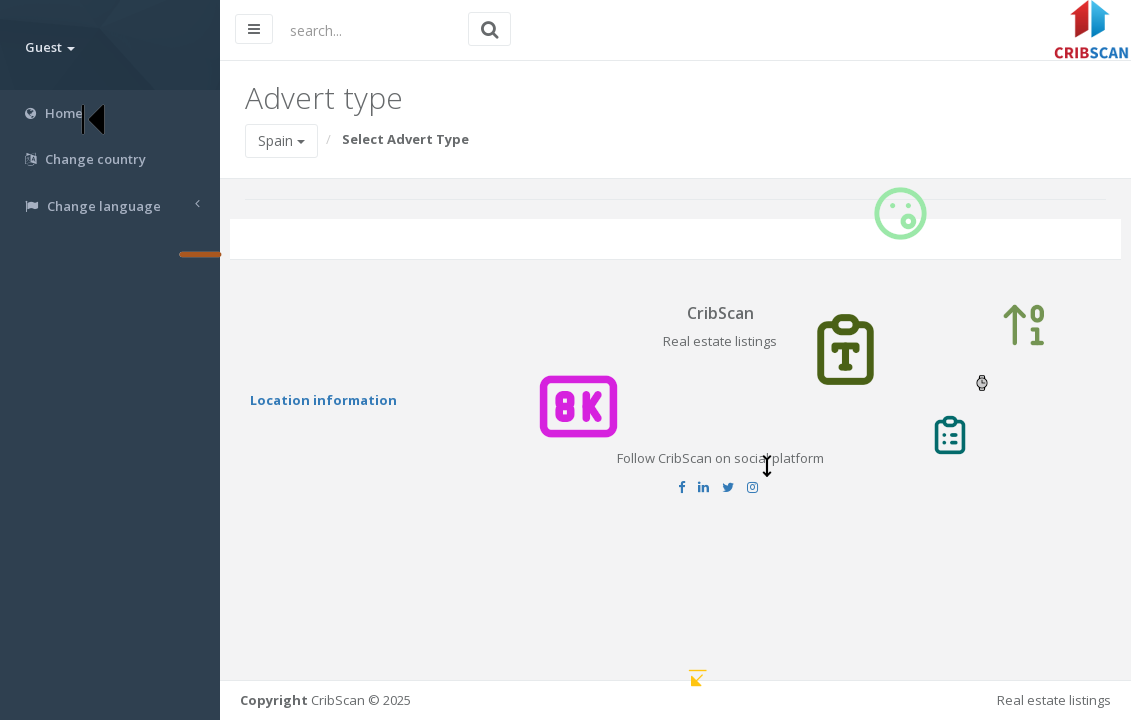  What do you see at coordinates (578, 406) in the screenshot?
I see `indicates 8K video resolution quality` at bounding box center [578, 406].